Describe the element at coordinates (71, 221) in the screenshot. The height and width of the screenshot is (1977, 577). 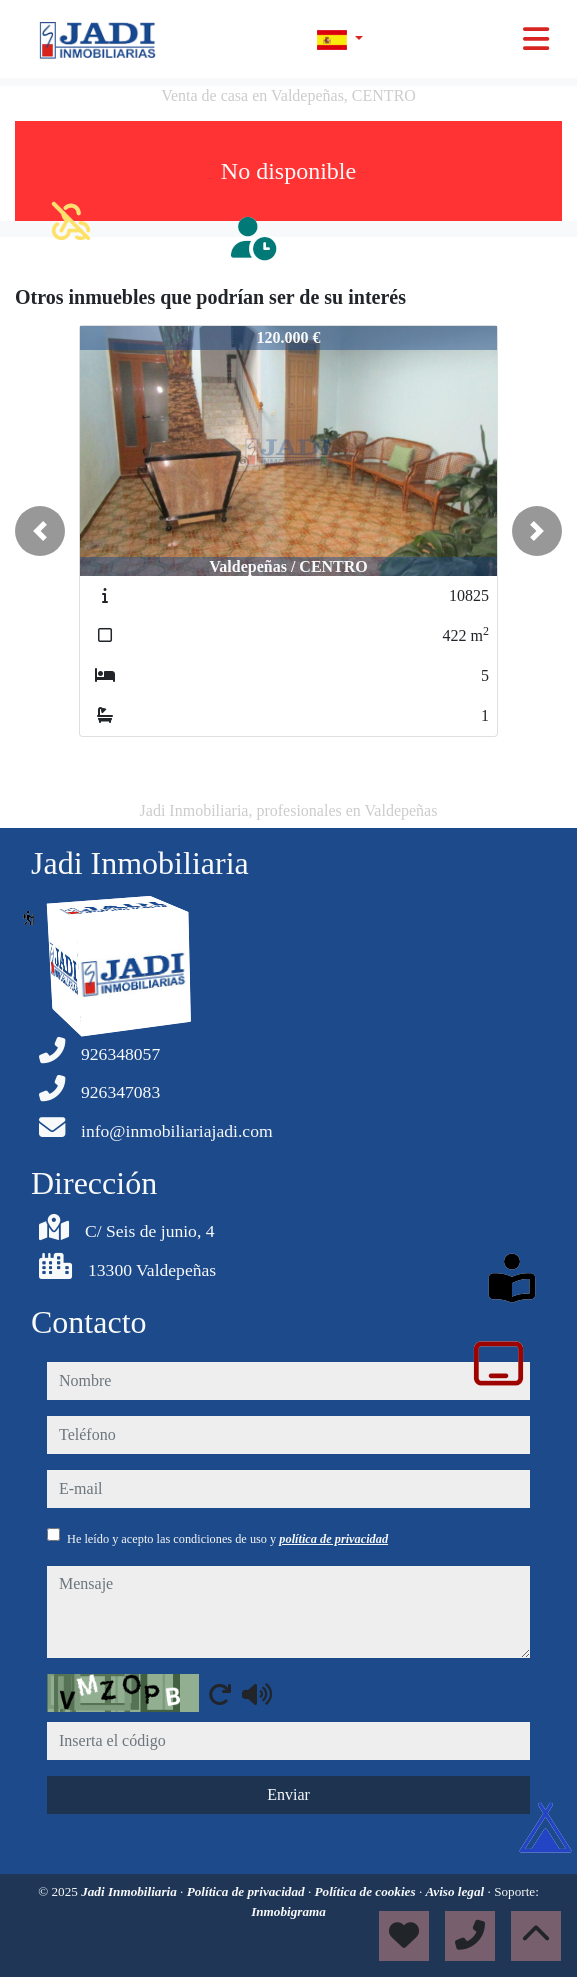
I see `webhook integration disabled` at that location.